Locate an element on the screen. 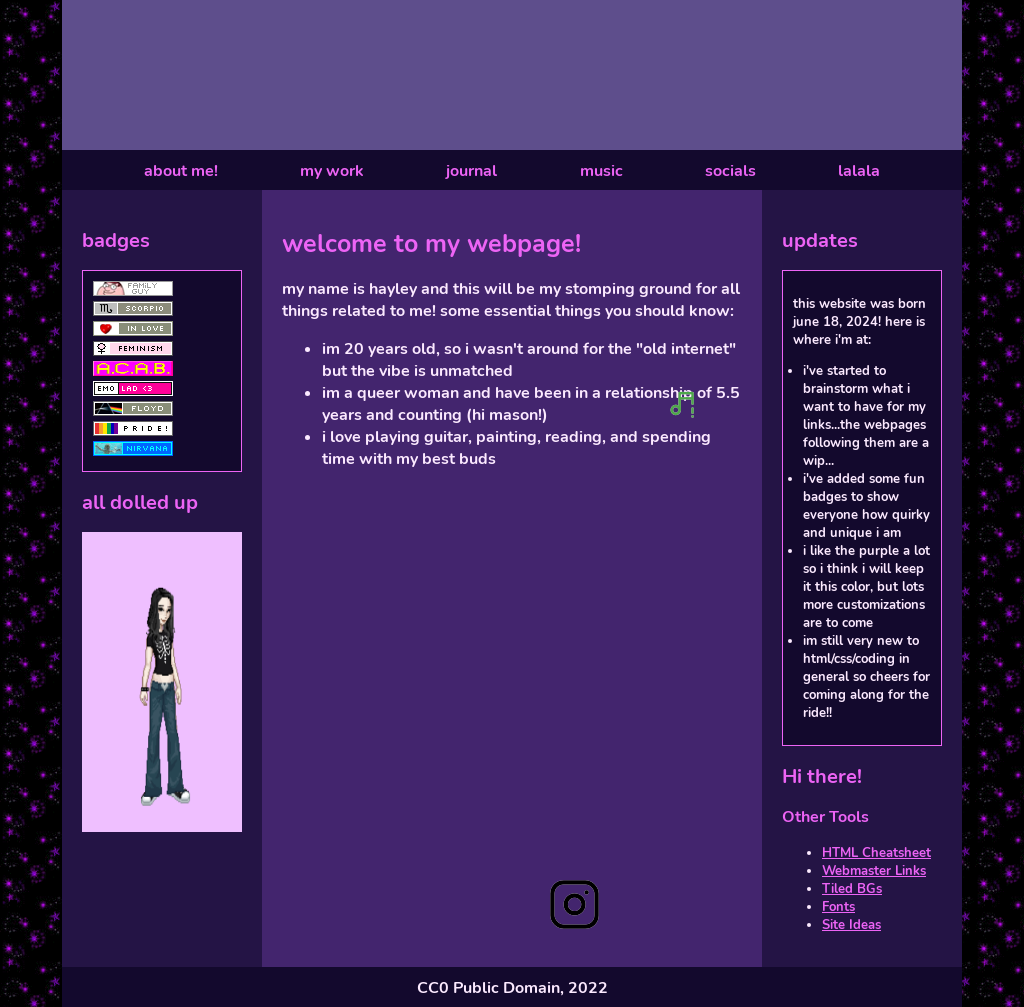 The width and height of the screenshot is (1024, 1007). open instagram app is located at coordinates (574, 904).